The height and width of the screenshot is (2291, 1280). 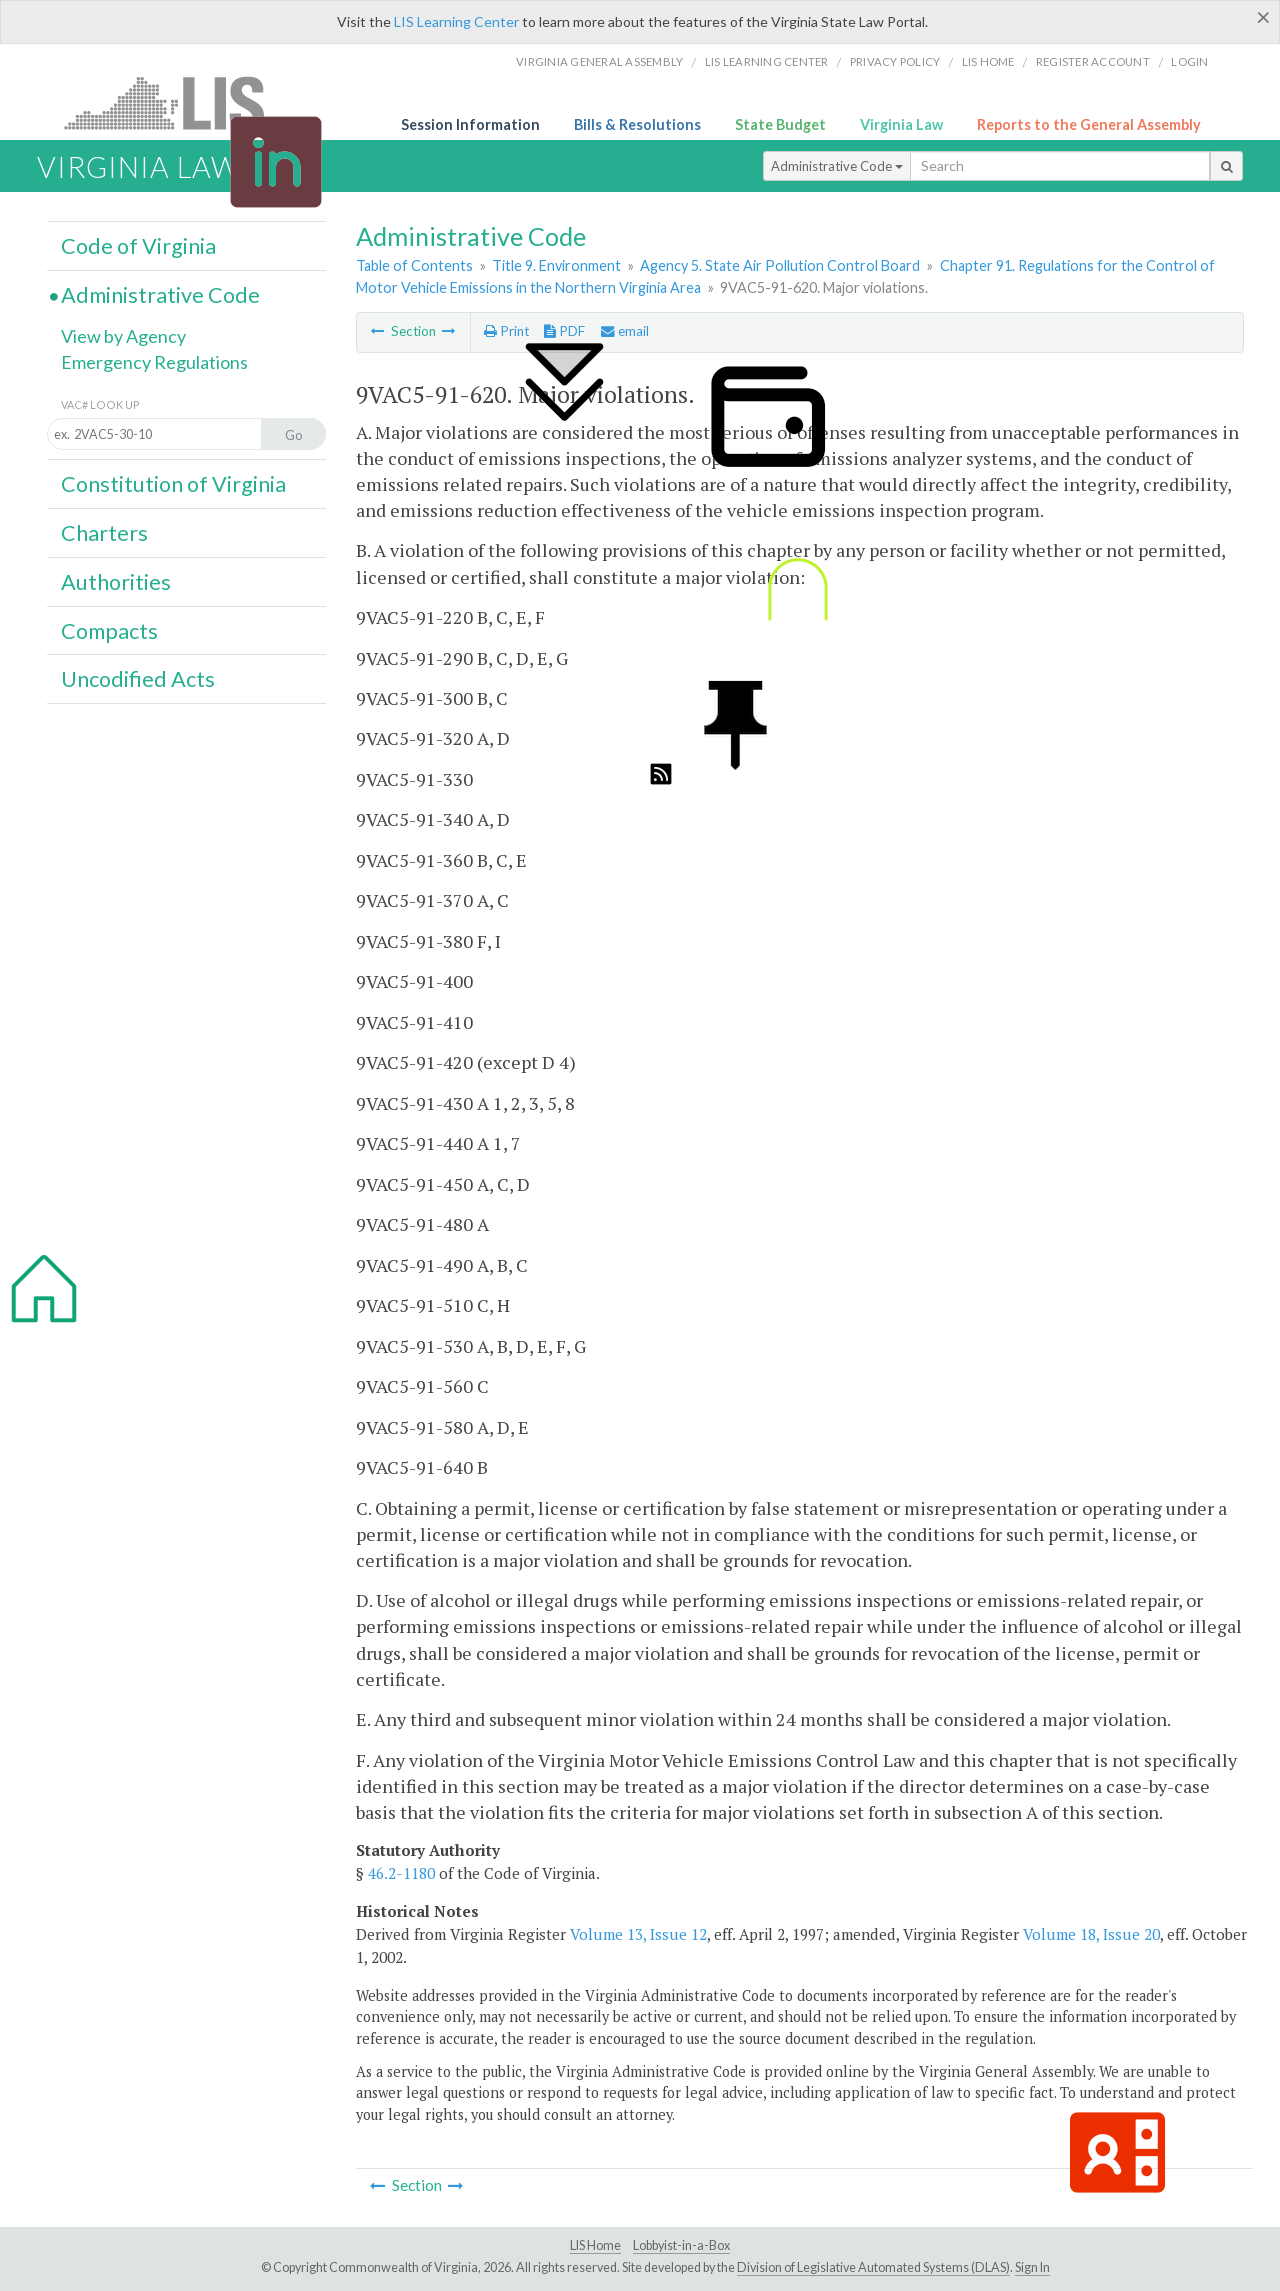 What do you see at coordinates (735, 725) in the screenshot?
I see `pin item to keep it visible` at bounding box center [735, 725].